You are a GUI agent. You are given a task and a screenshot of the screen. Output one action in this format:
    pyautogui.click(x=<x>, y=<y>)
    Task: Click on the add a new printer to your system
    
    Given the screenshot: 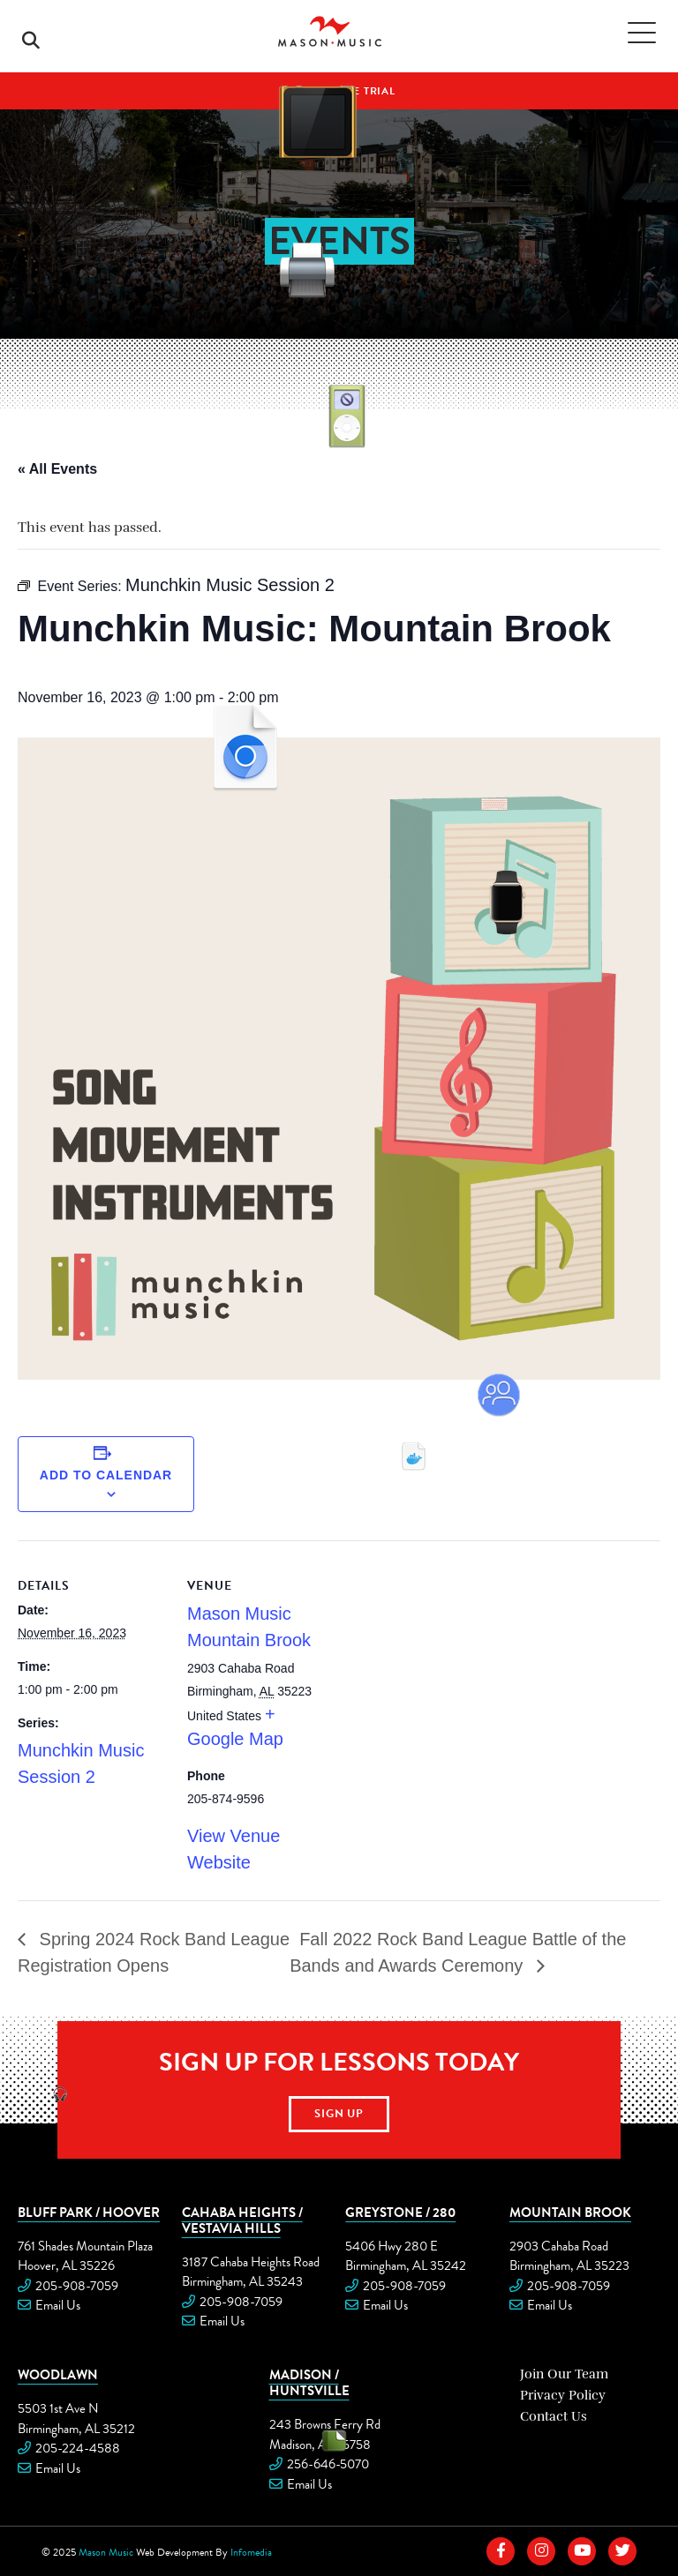 What is the action you would take?
    pyautogui.click(x=307, y=270)
    